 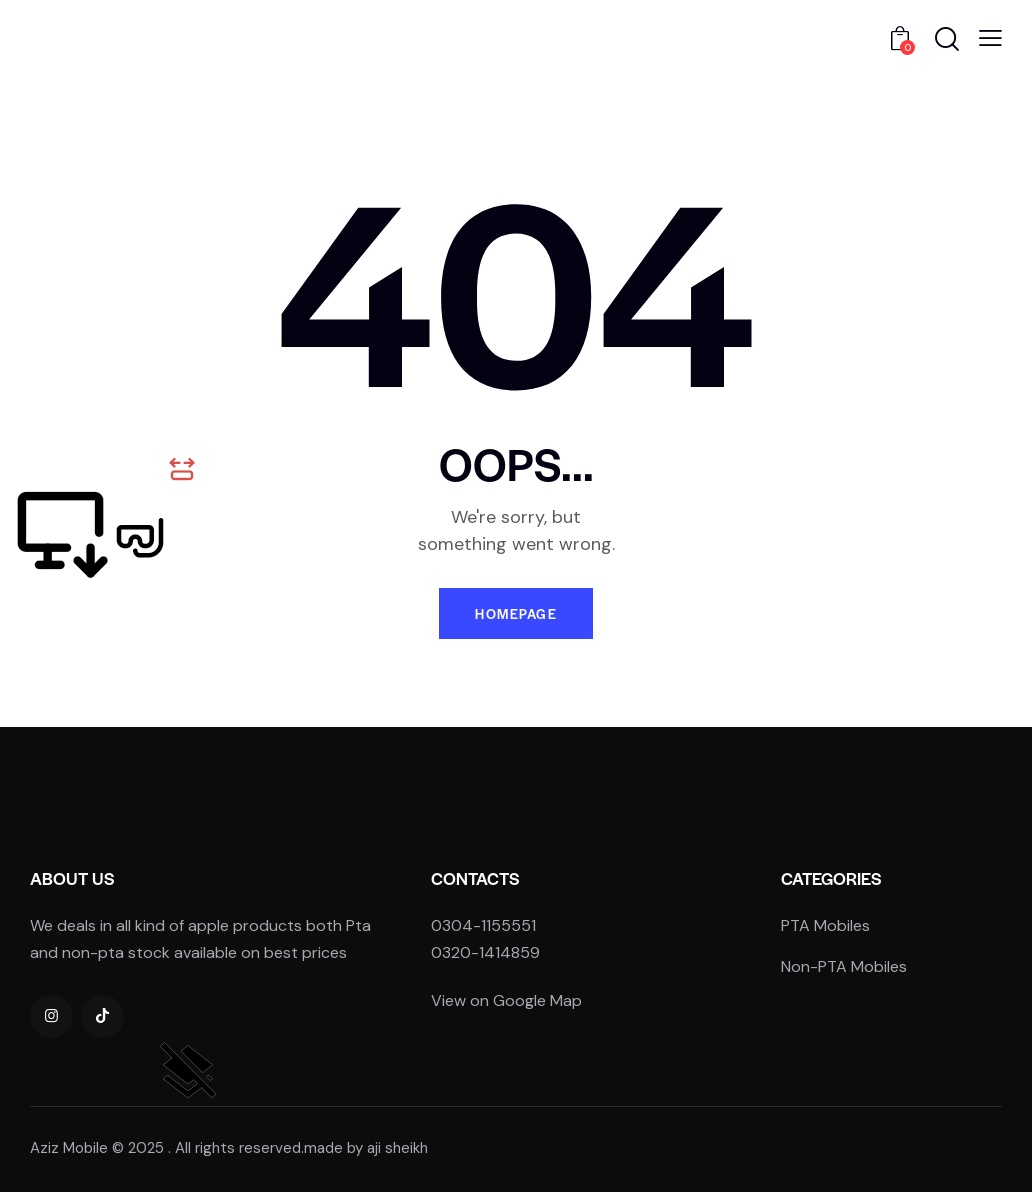 I want to click on clear all map layers, so click(x=188, y=1073).